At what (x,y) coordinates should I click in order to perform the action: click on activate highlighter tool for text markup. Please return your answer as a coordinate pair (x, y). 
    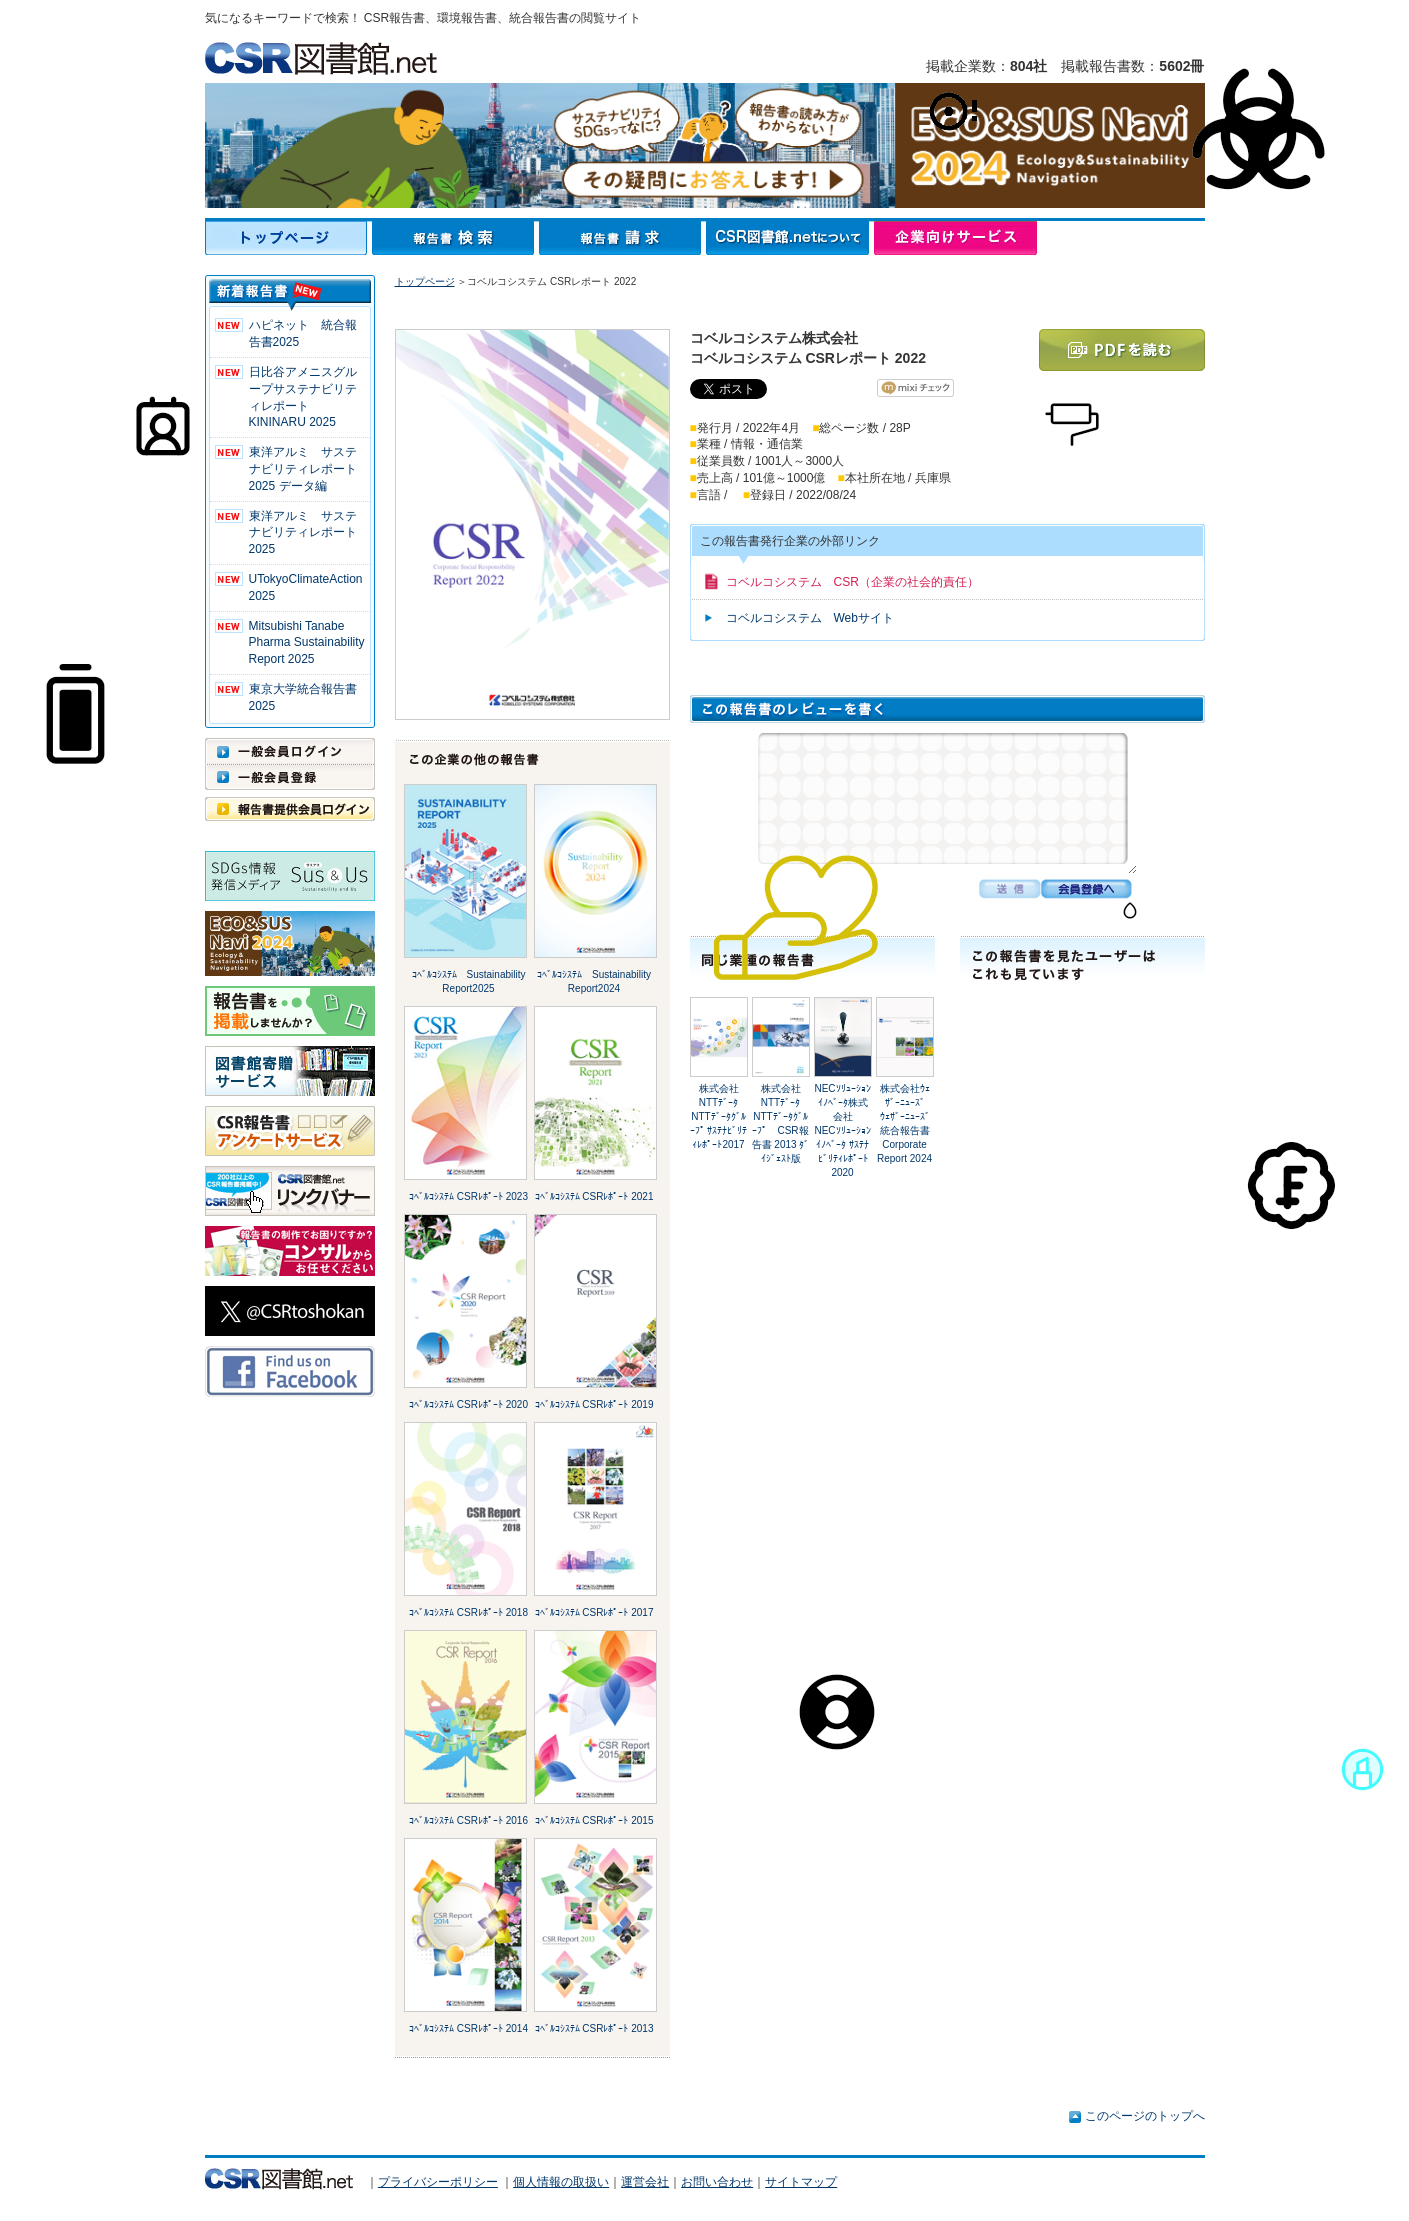
    Looking at the image, I should click on (1362, 1769).